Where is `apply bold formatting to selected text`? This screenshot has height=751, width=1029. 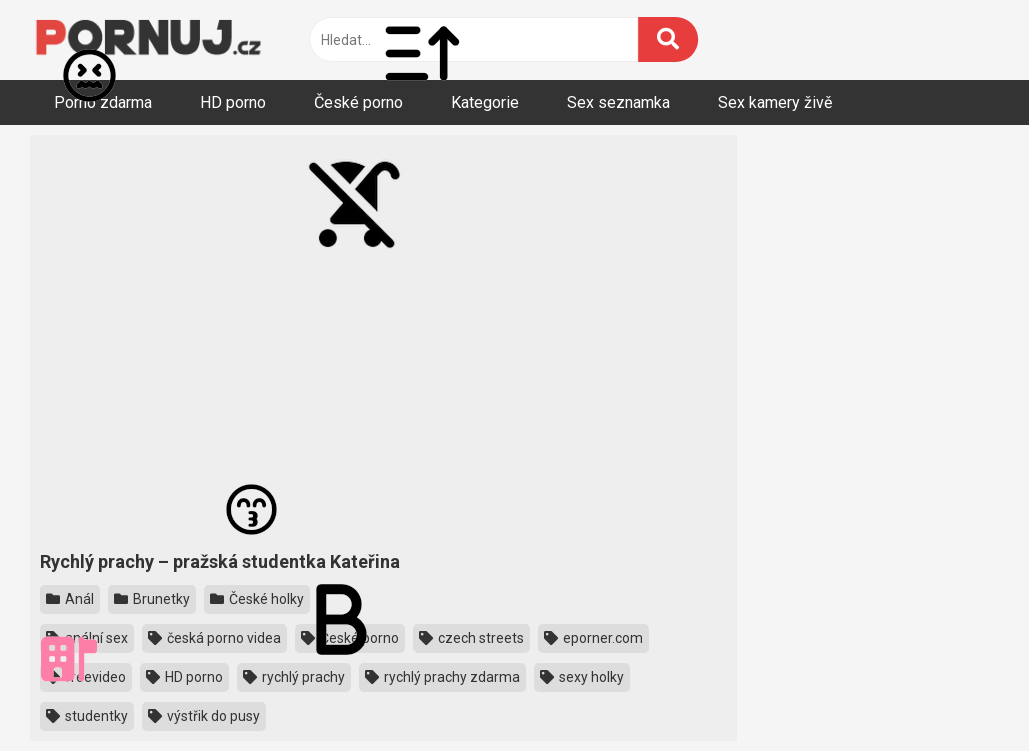 apply bold formatting to selected text is located at coordinates (341, 619).